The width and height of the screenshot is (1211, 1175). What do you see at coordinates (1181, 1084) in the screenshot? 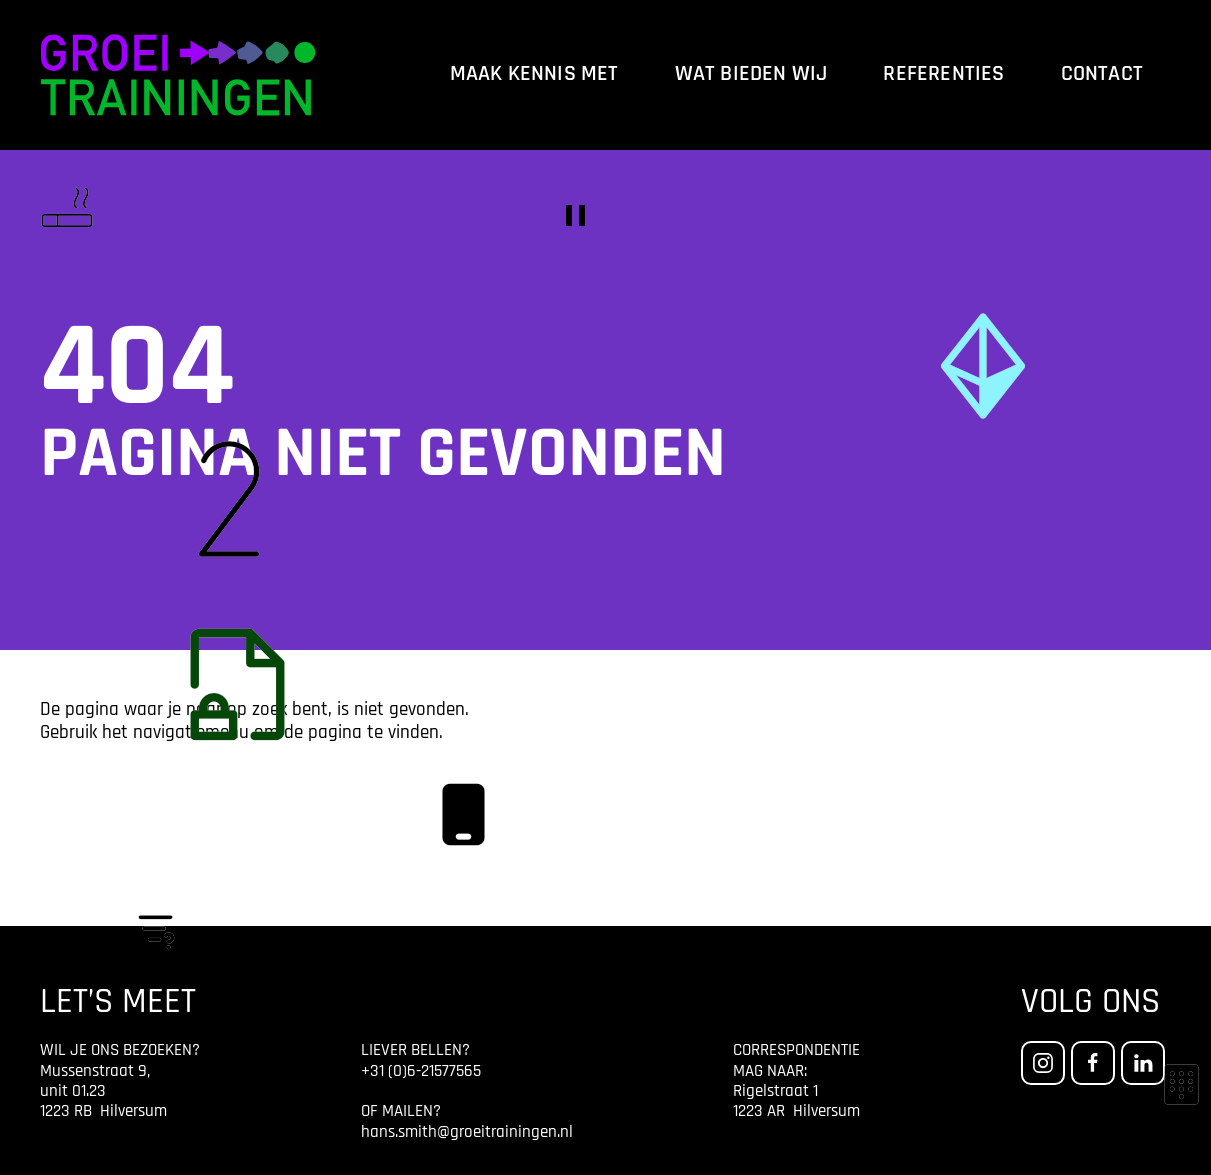
I see `open numeric keypad for input` at bounding box center [1181, 1084].